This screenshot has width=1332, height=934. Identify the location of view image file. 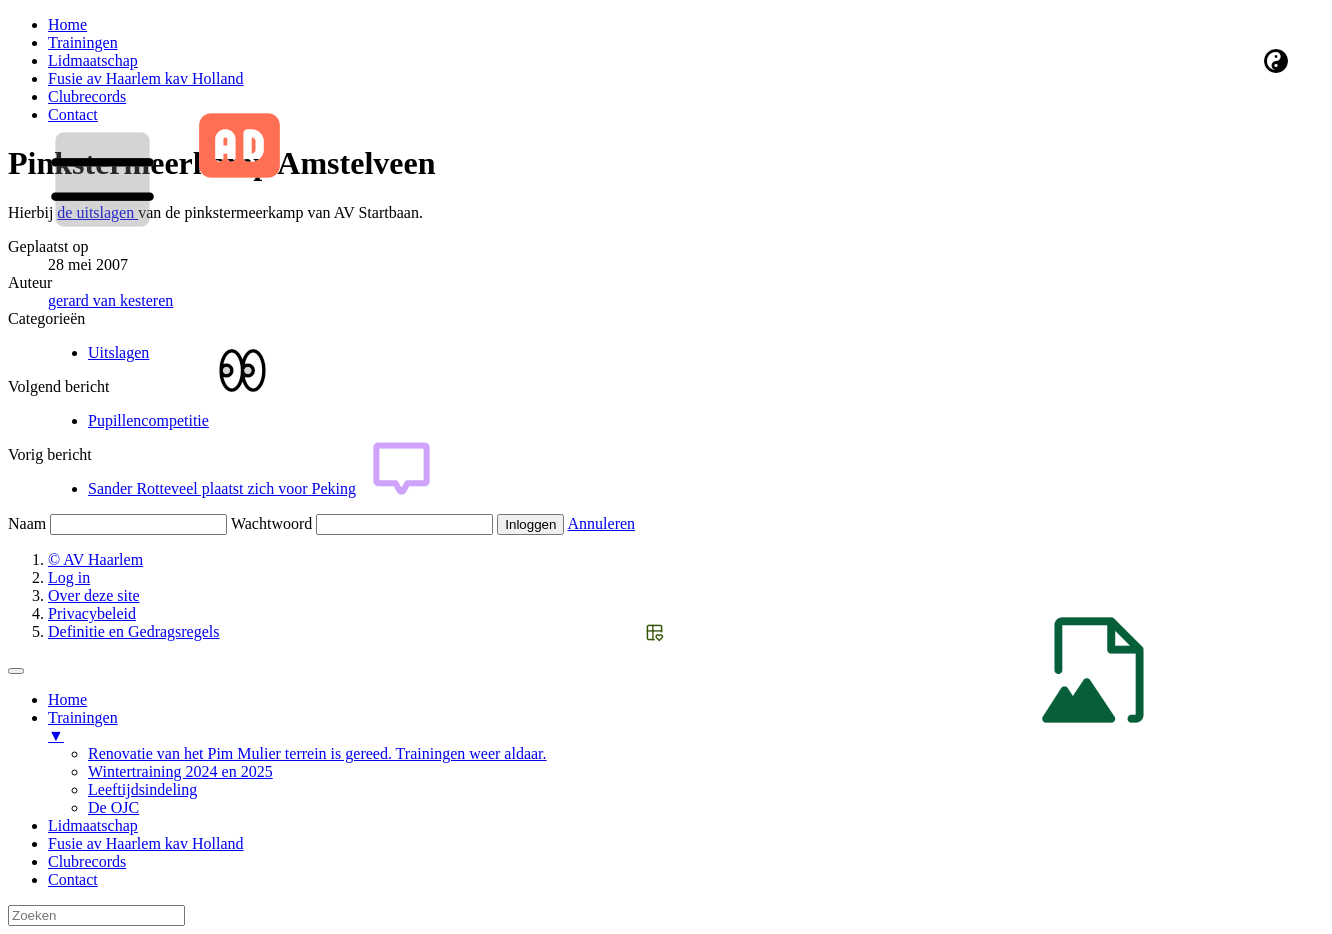
(1099, 670).